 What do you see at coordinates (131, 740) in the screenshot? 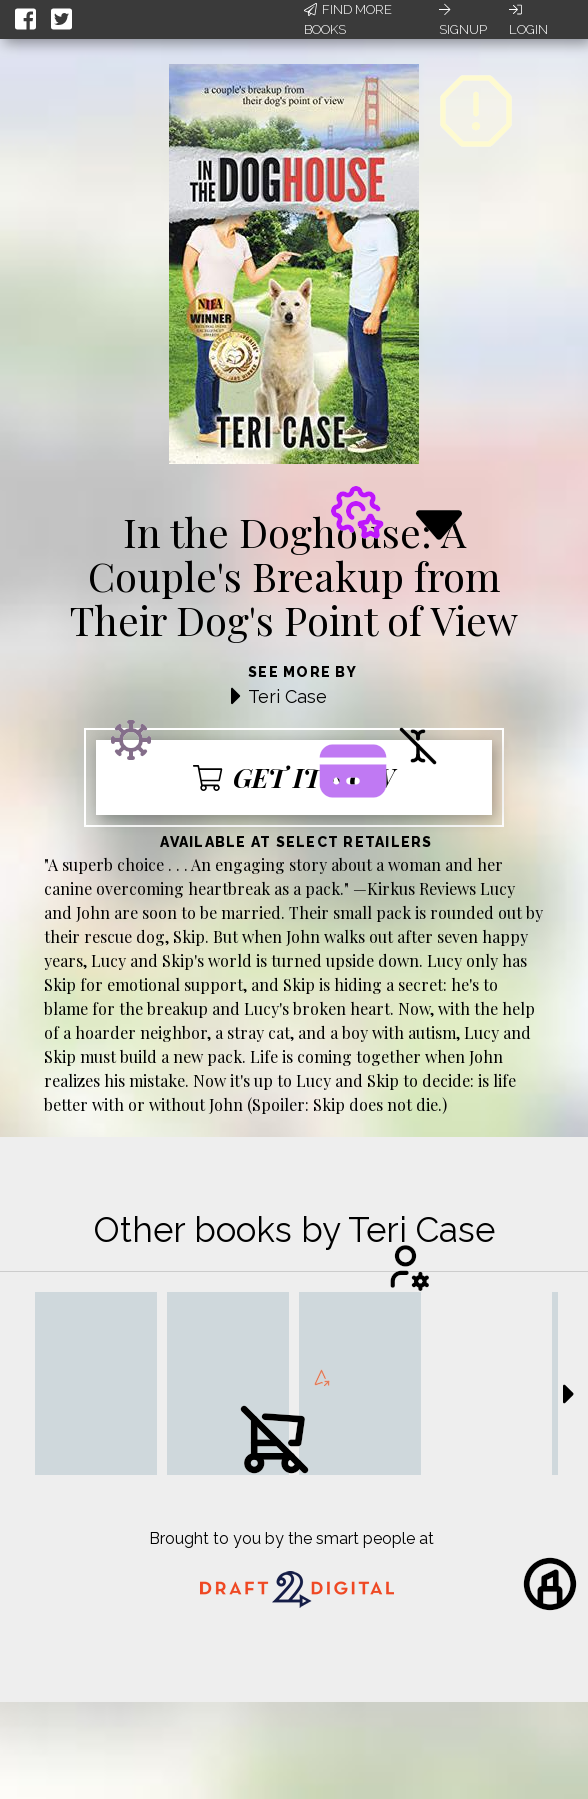
I see `indicates virus or malware detected` at bounding box center [131, 740].